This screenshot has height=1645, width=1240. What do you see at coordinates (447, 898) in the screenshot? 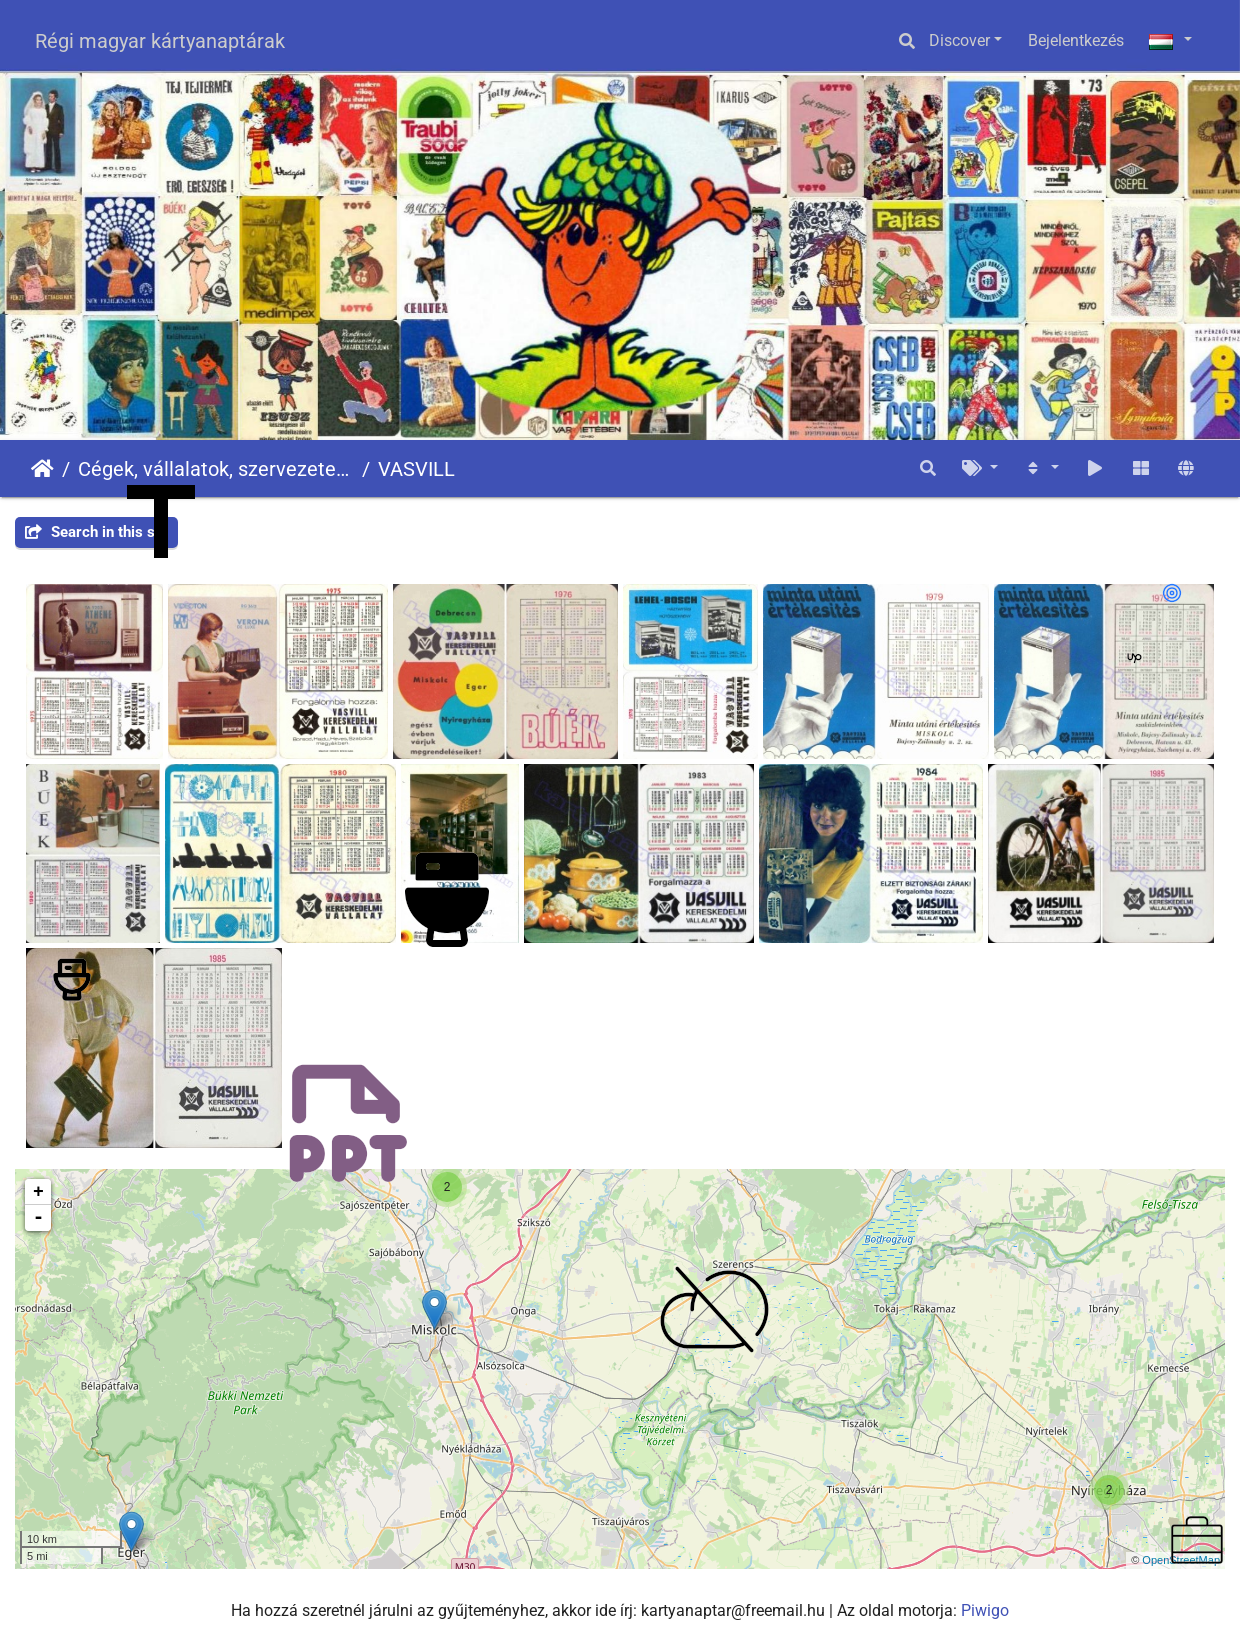
I see `locate nearby restrooms` at bounding box center [447, 898].